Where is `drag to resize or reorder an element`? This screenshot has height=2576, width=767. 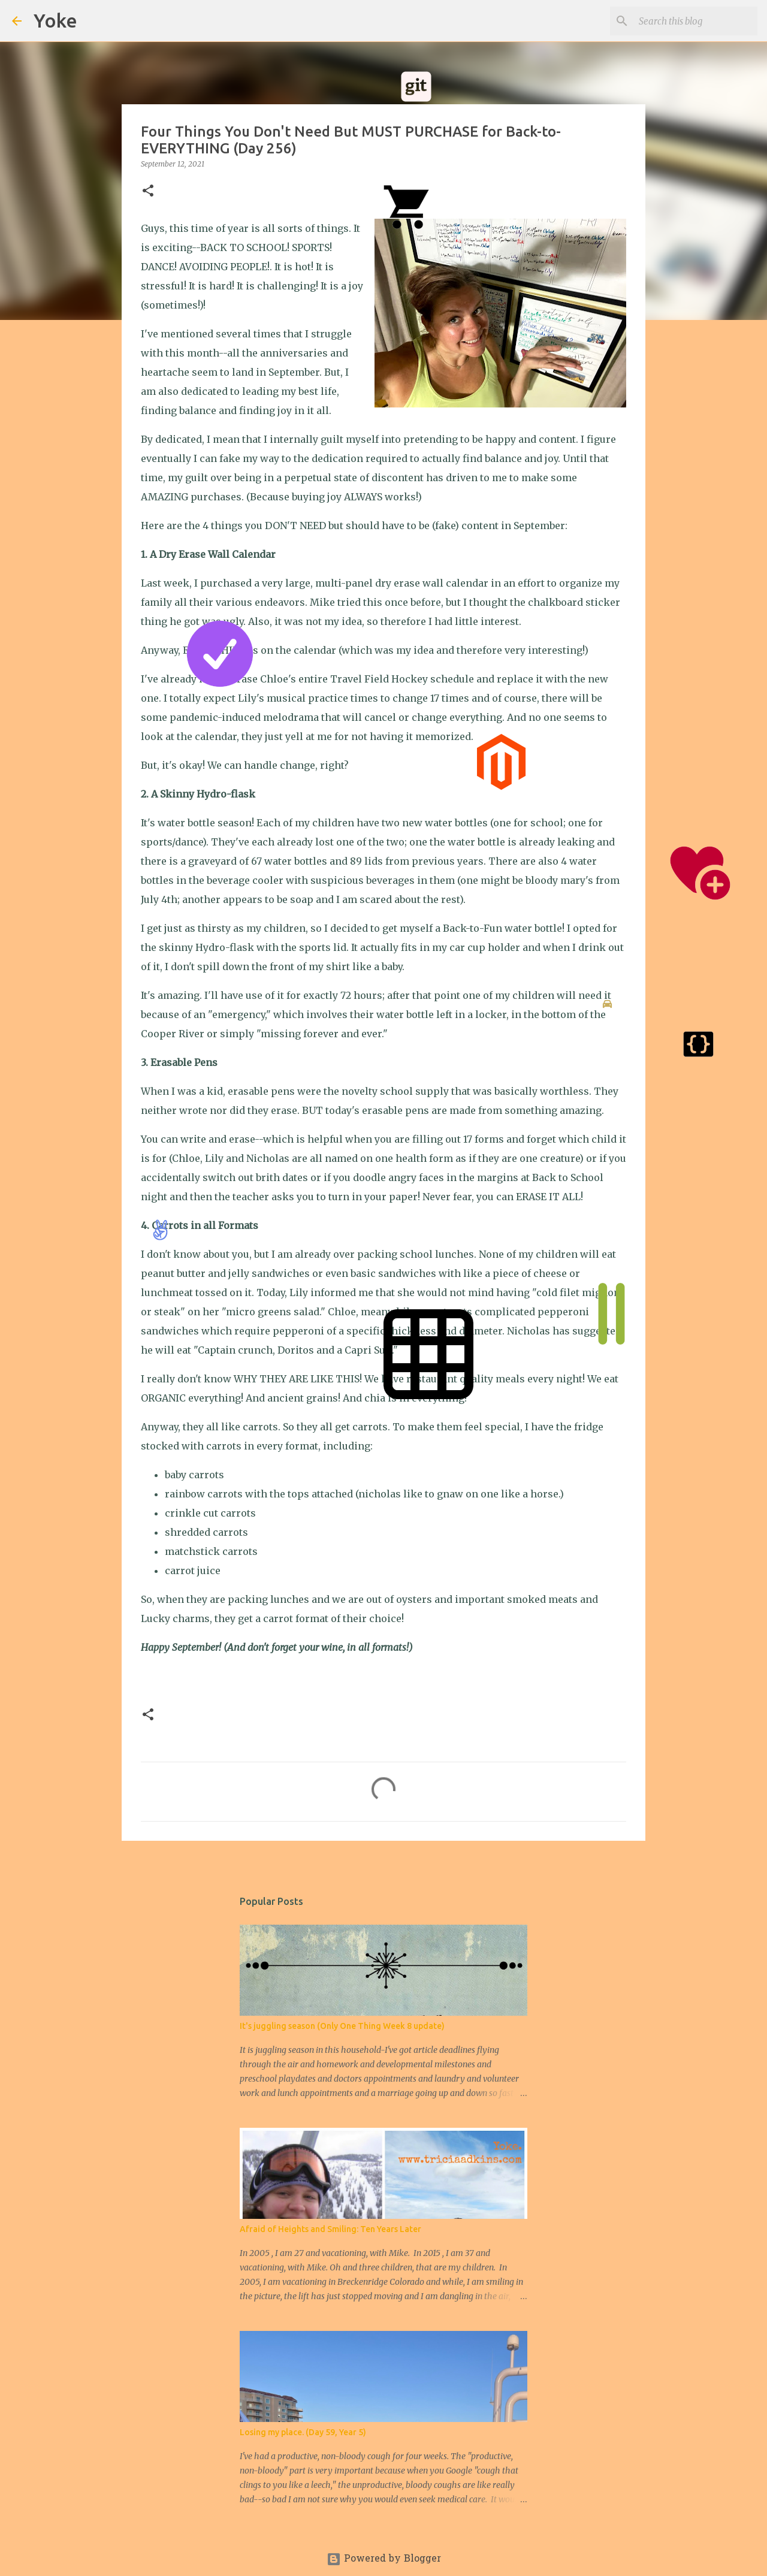
drag to resize or reorder an element is located at coordinates (611, 1313).